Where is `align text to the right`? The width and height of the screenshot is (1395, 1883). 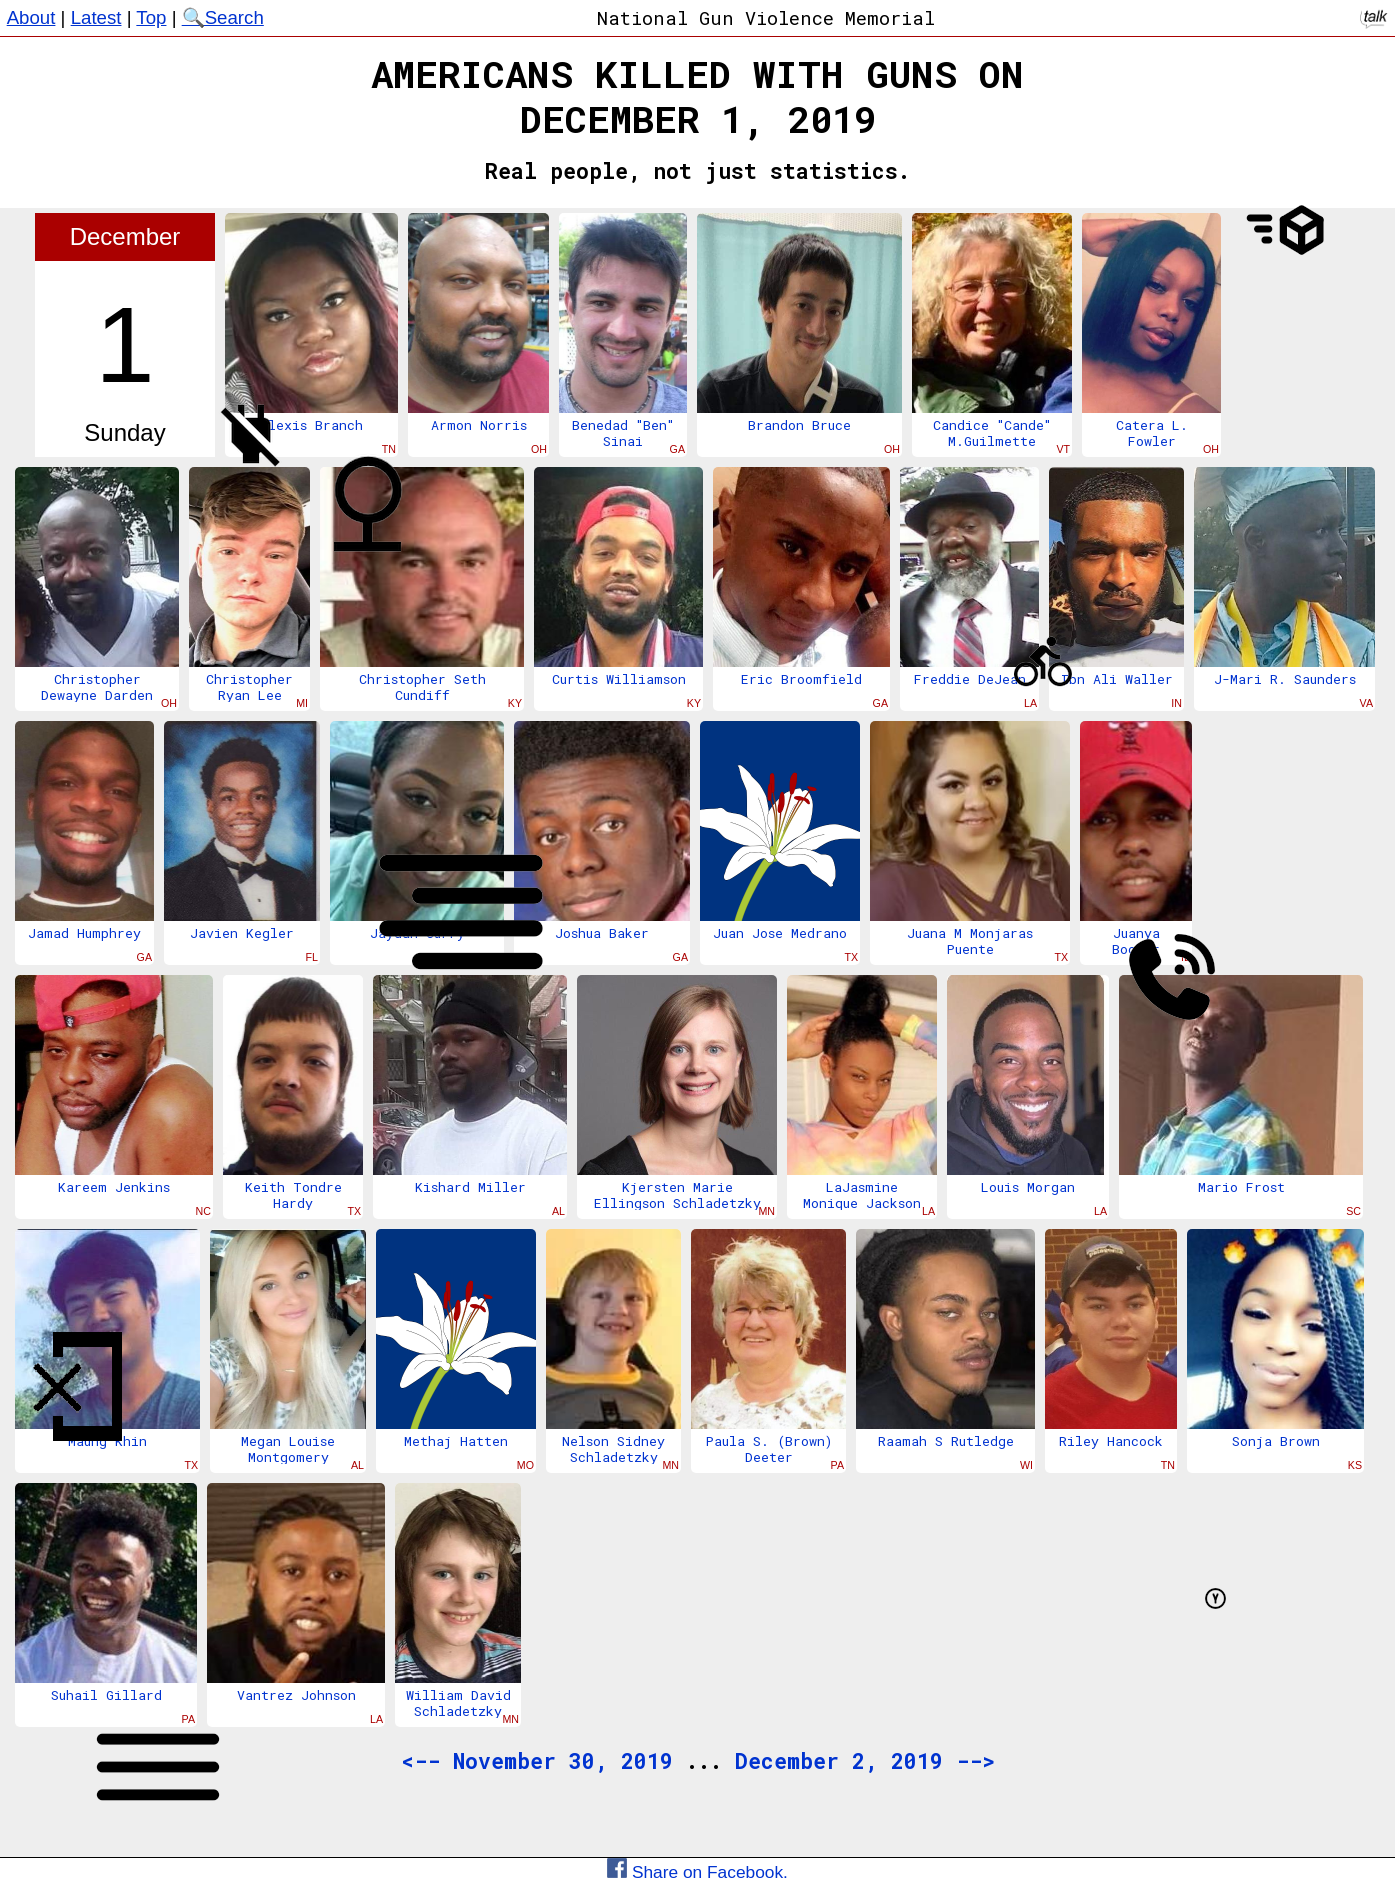
align text to the right is located at coordinates (461, 912).